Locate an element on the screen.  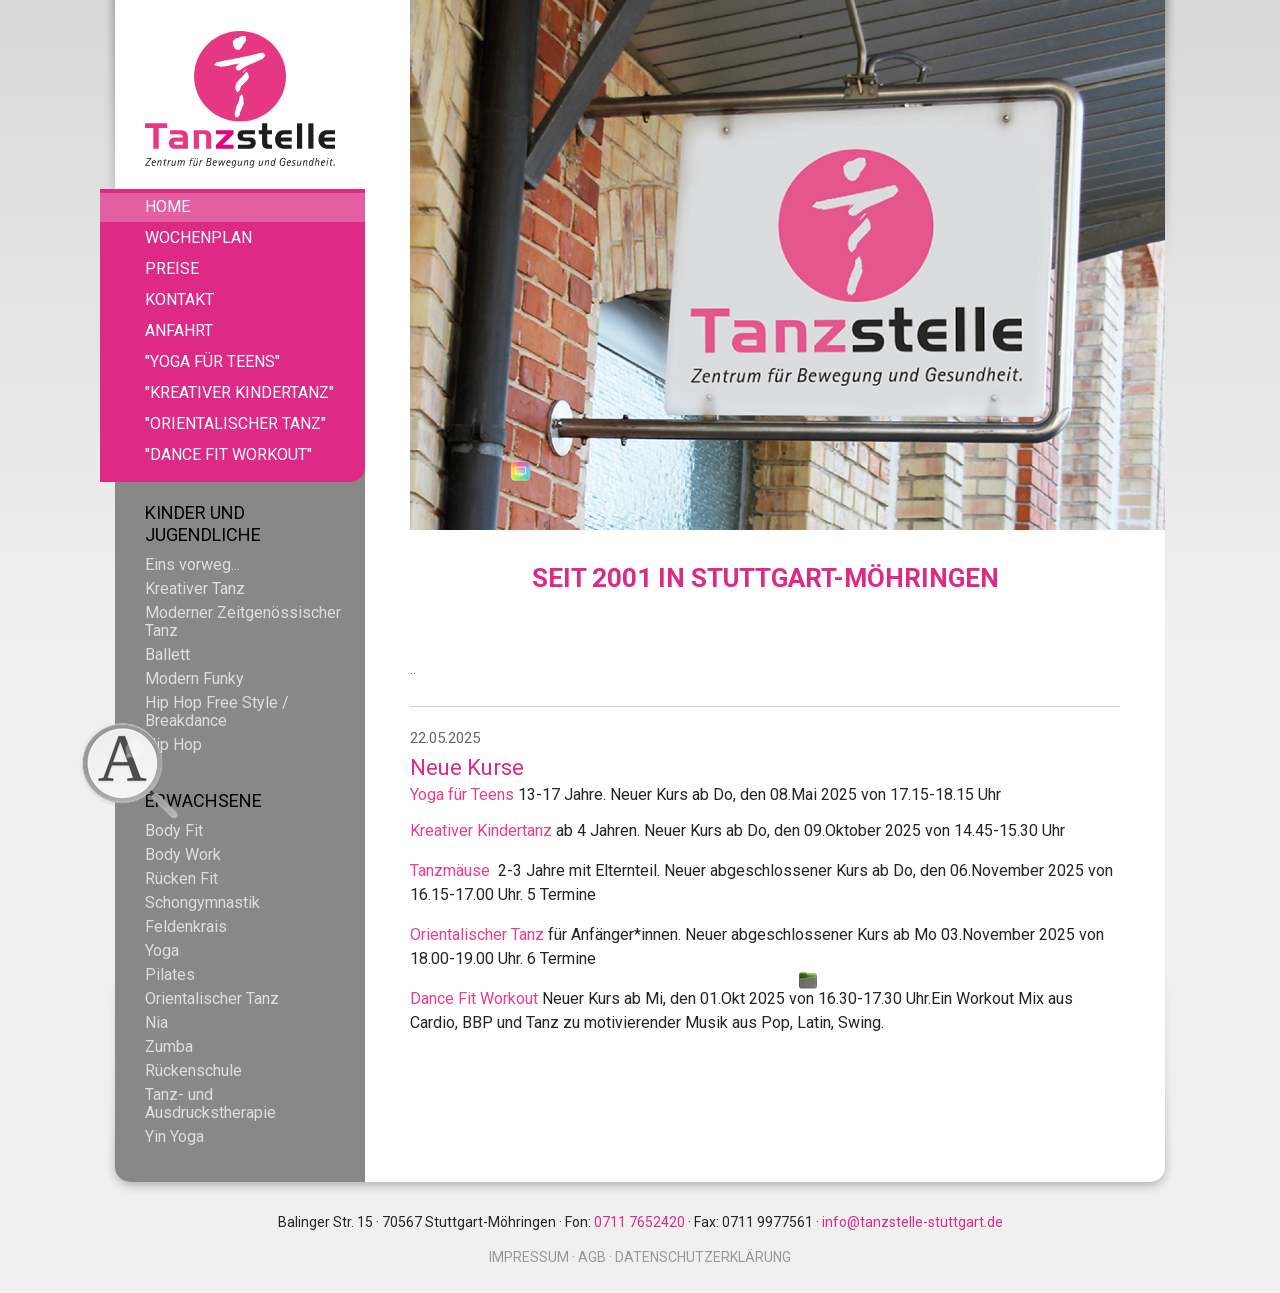
drop files here to add to folder is located at coordinates (808, 980).